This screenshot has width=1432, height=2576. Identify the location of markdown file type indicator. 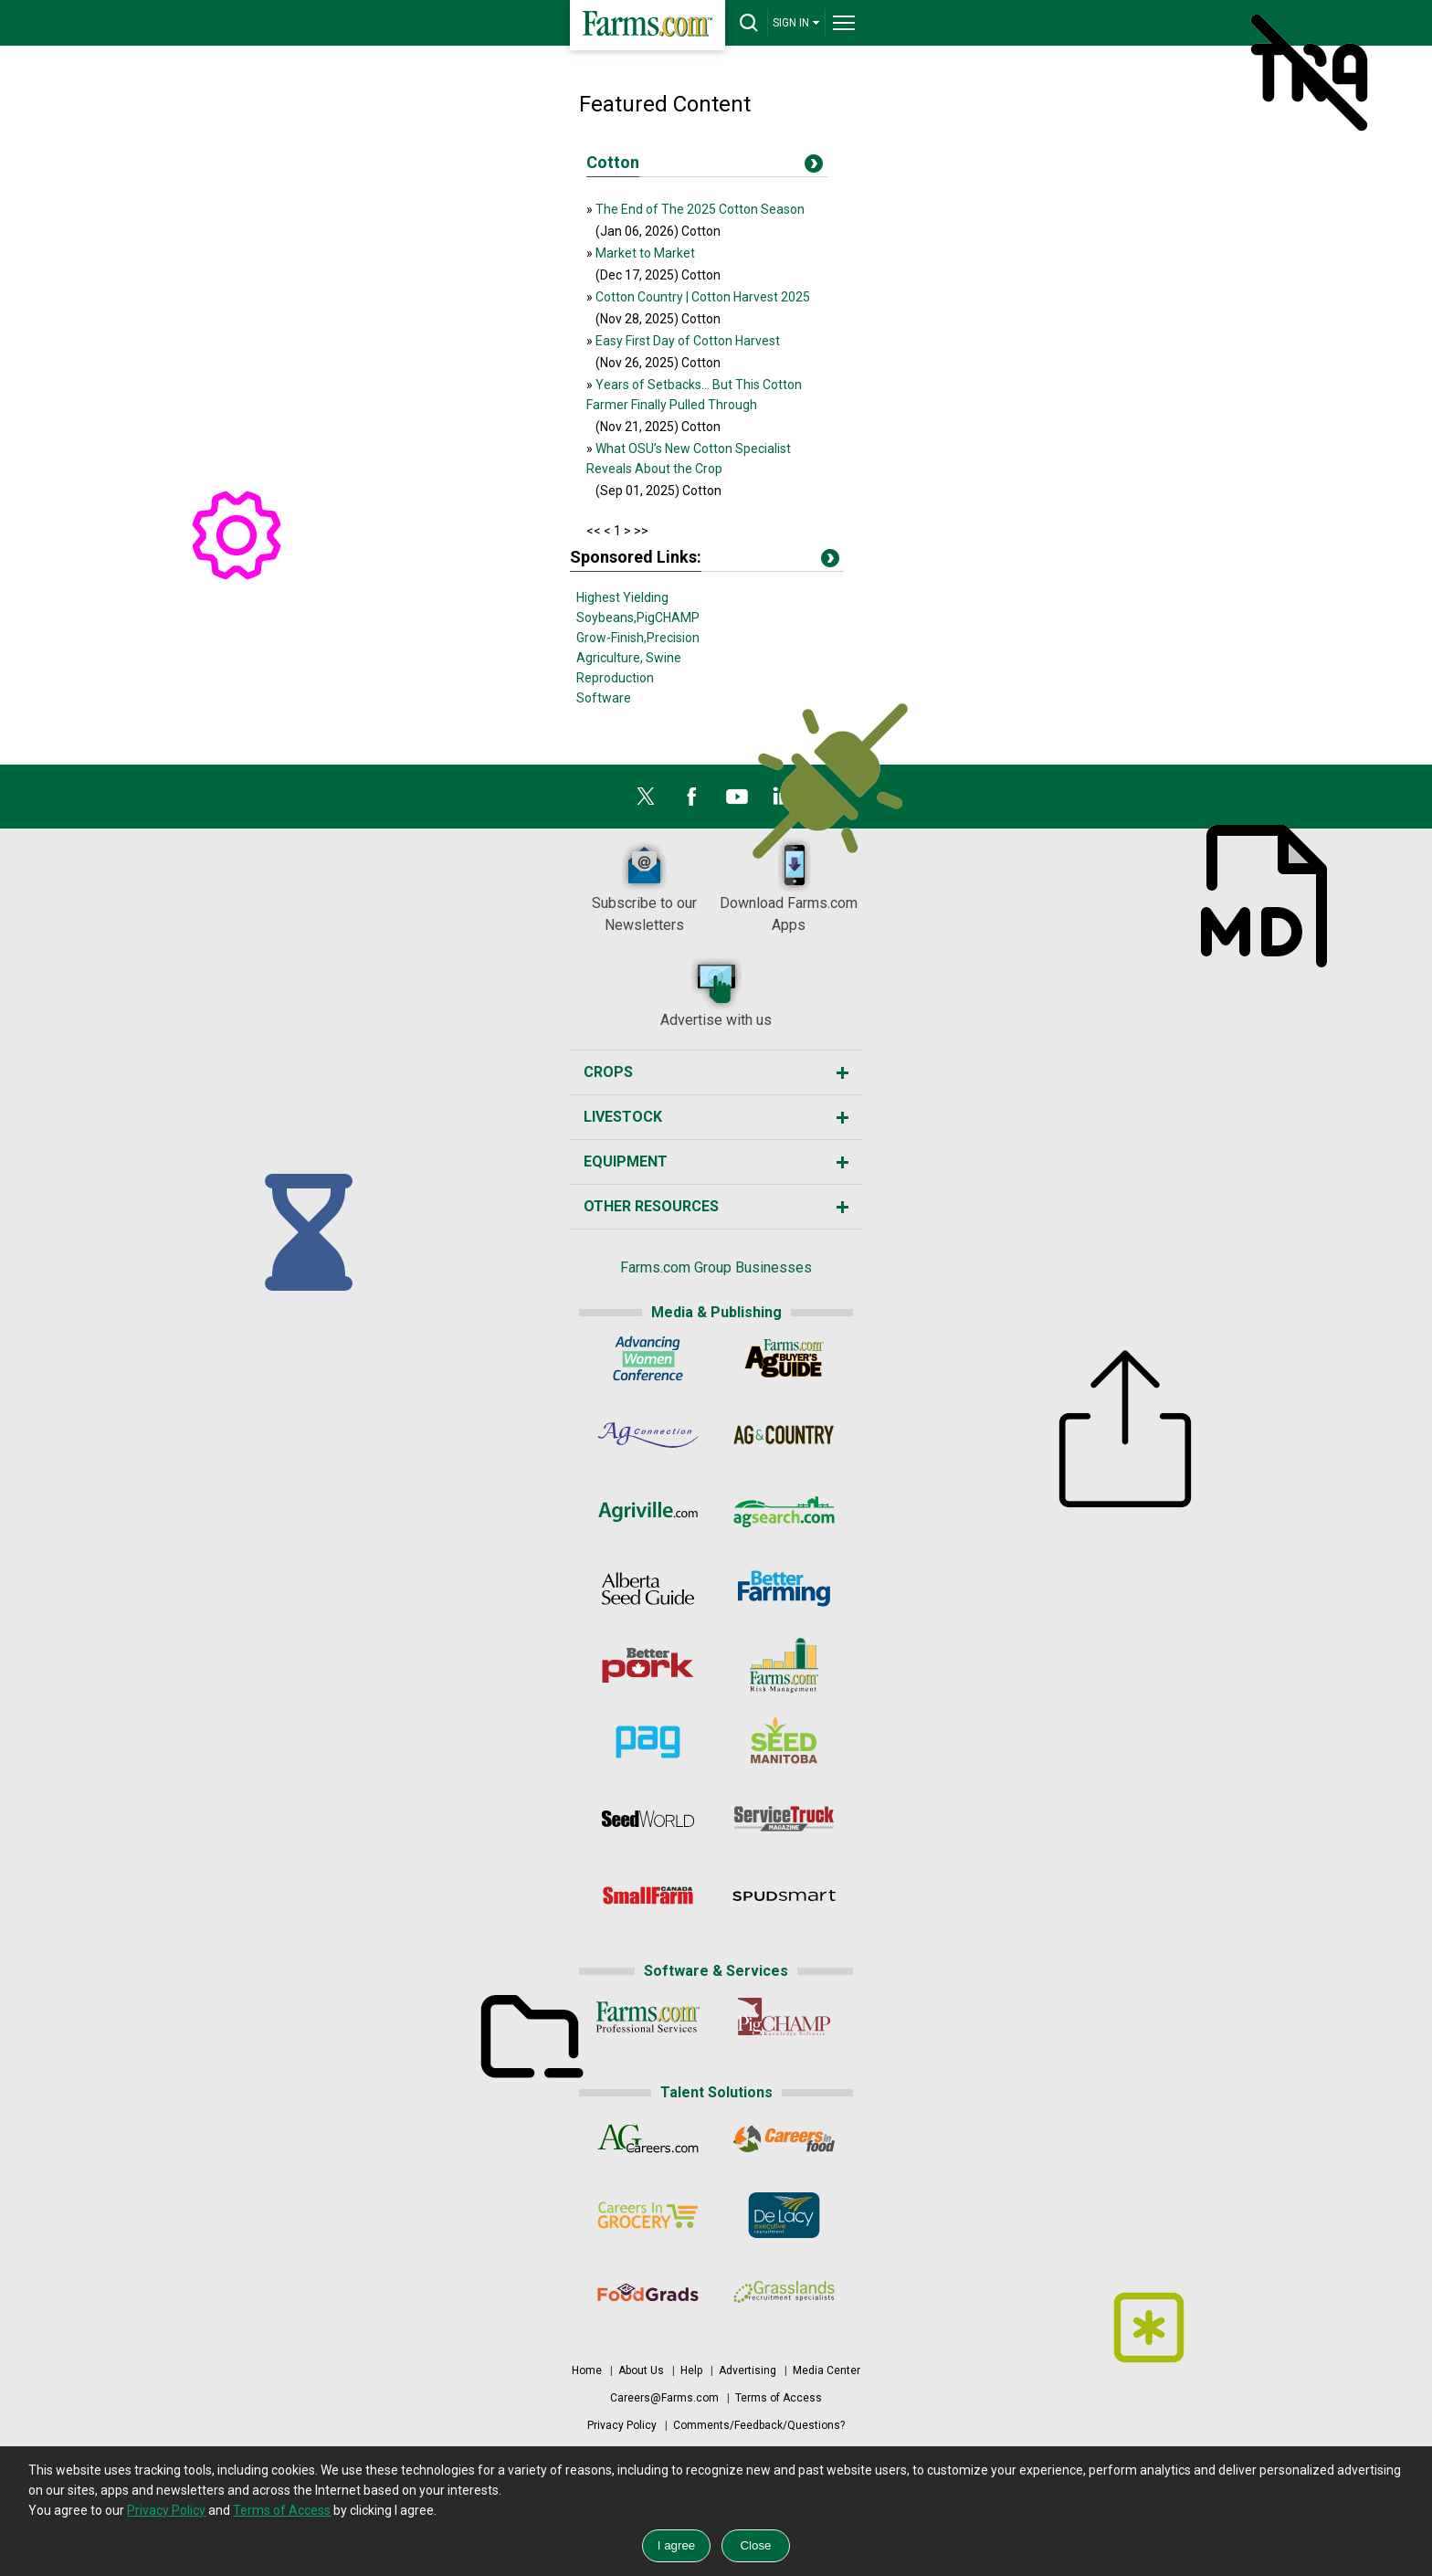
(1267, 896).